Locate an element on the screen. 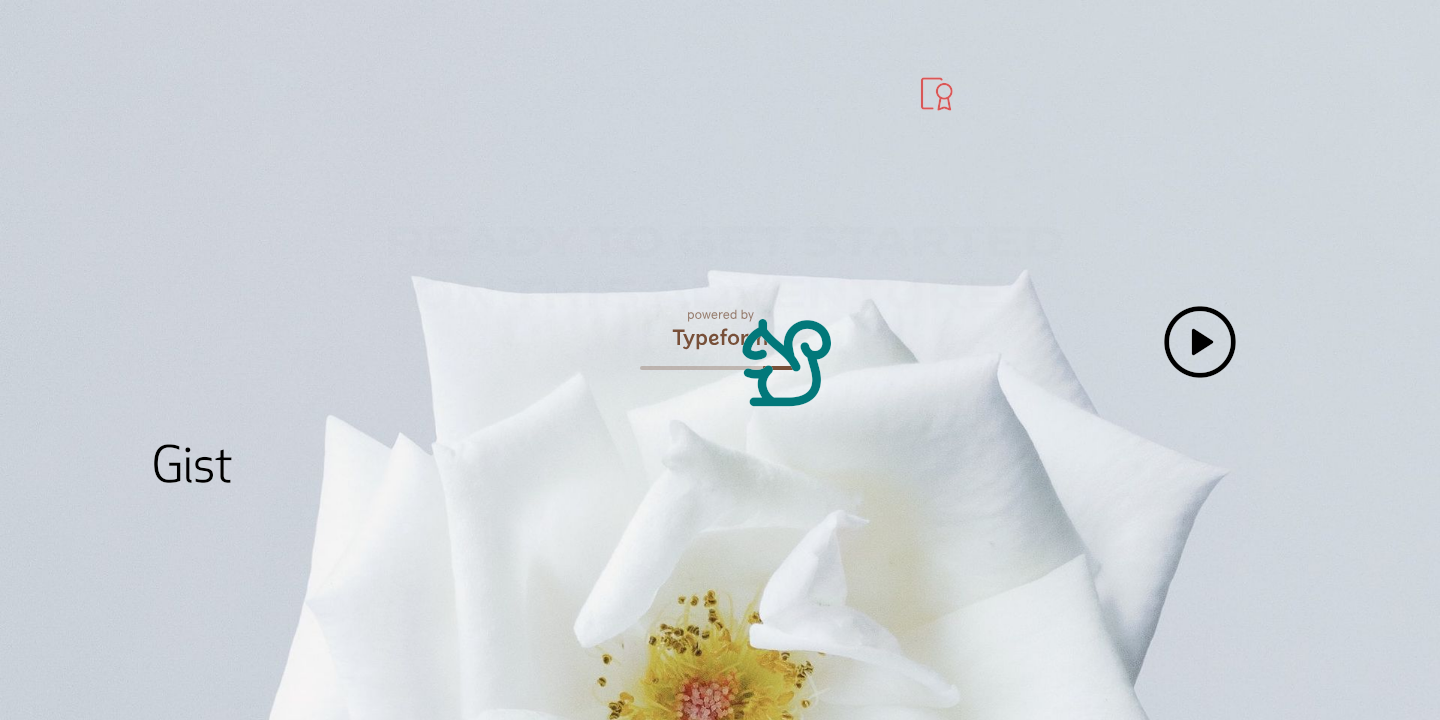  play media or video content is located at coordinates (1200, 342).